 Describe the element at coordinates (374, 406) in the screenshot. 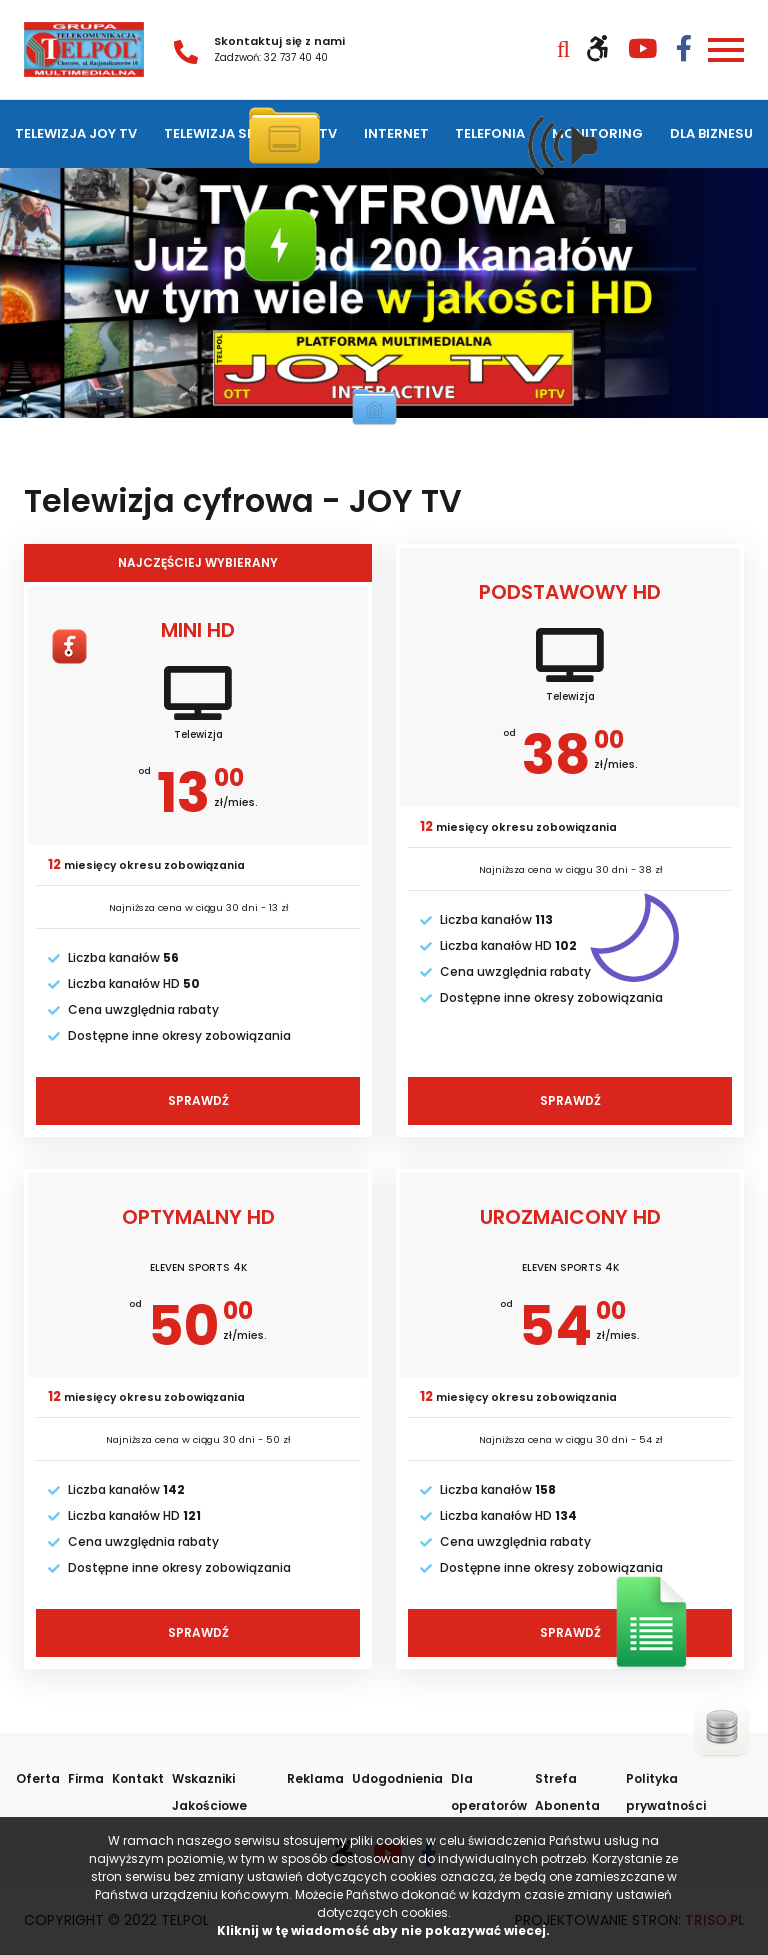

I see `open HomeKit accessories and settings folder` at that location.